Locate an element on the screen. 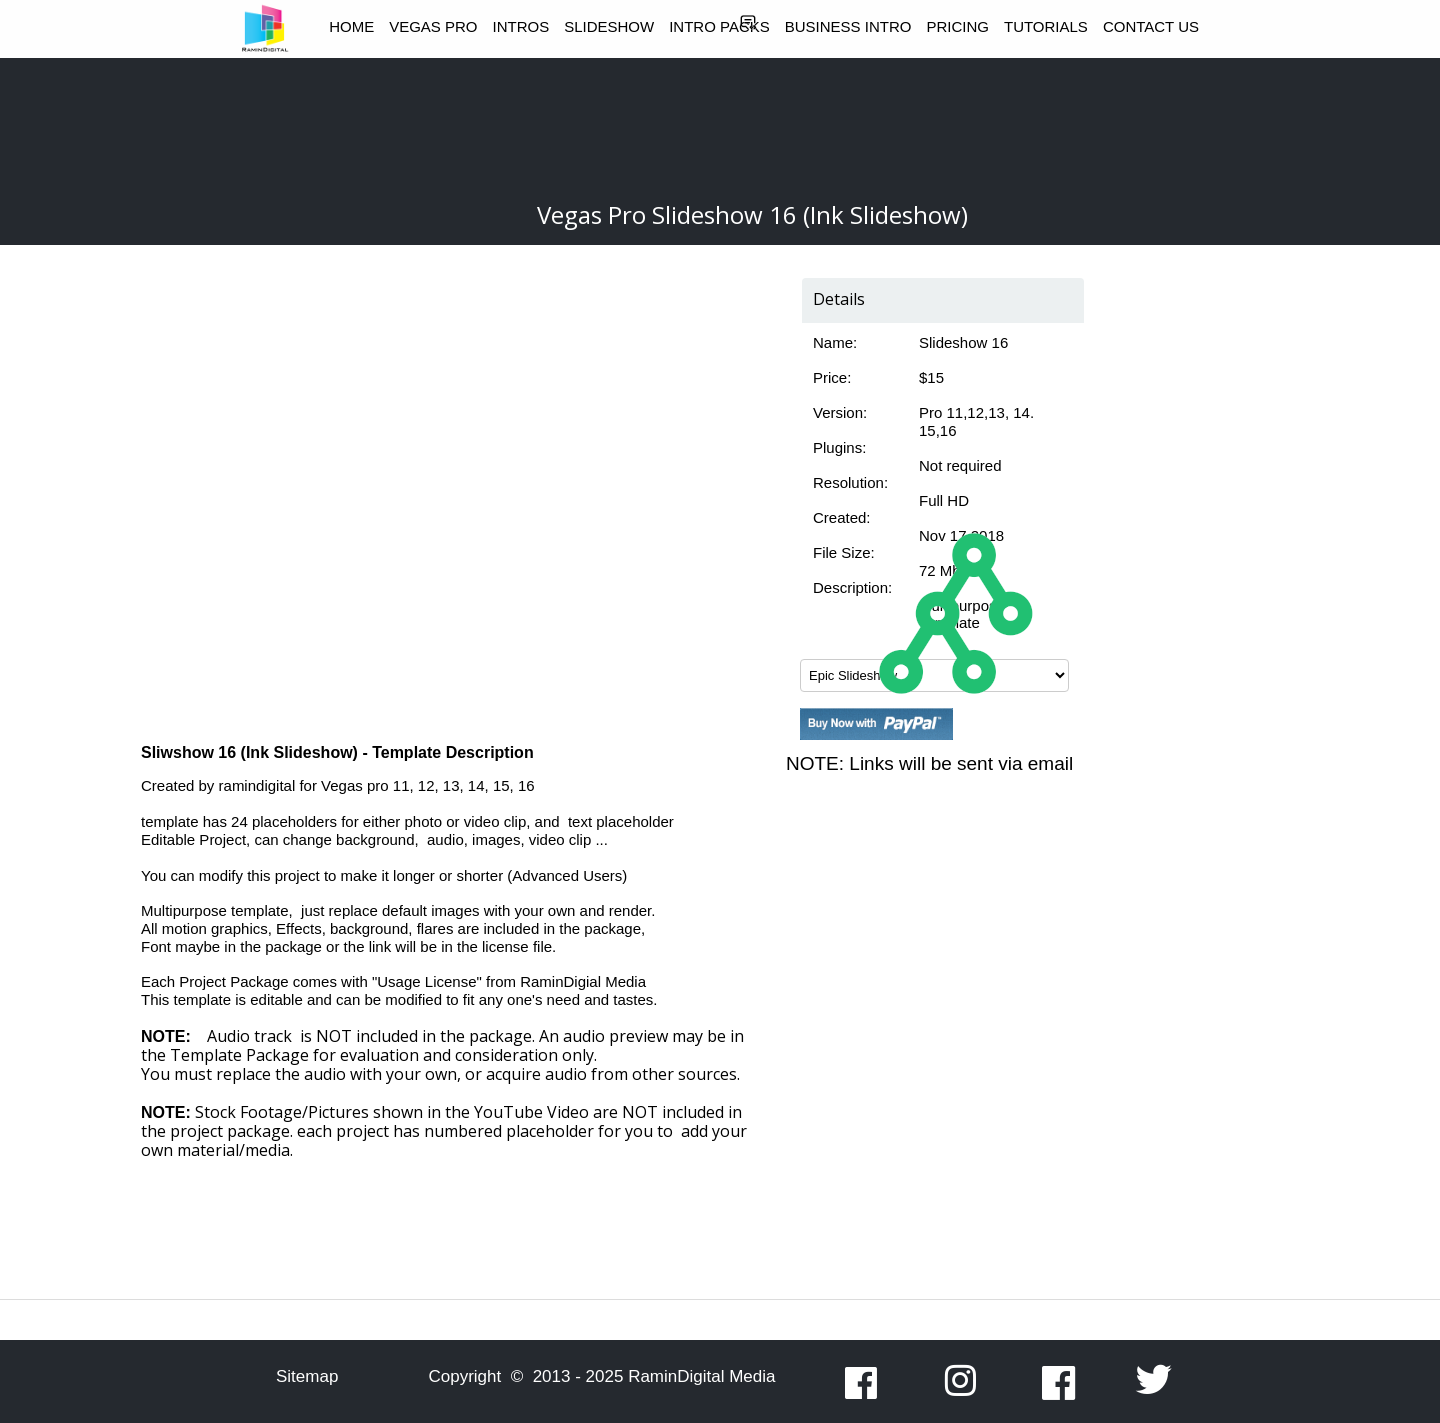 This screenshot has width=1440, height=1423. view code snippets in messages is located at coordinates (748, 22).